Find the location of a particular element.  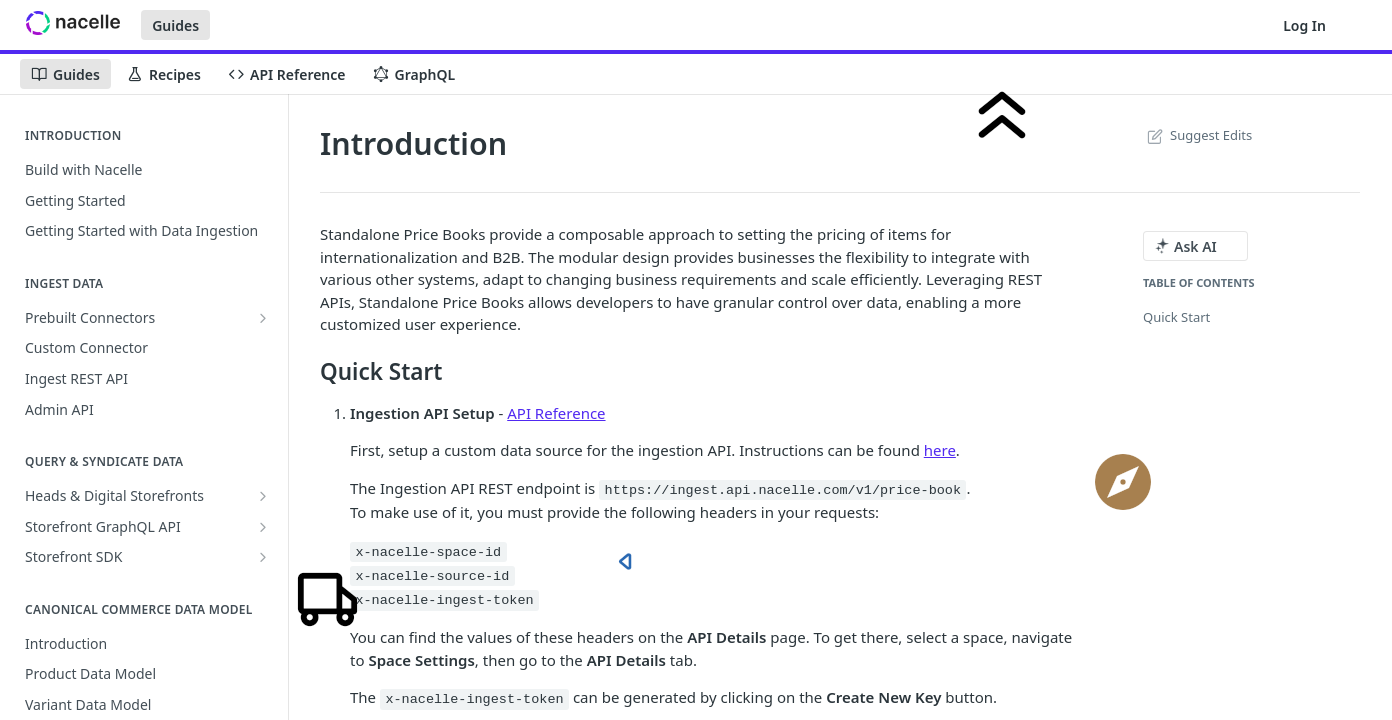

access vehicle or transportation options is located at coordinates (327, 599).